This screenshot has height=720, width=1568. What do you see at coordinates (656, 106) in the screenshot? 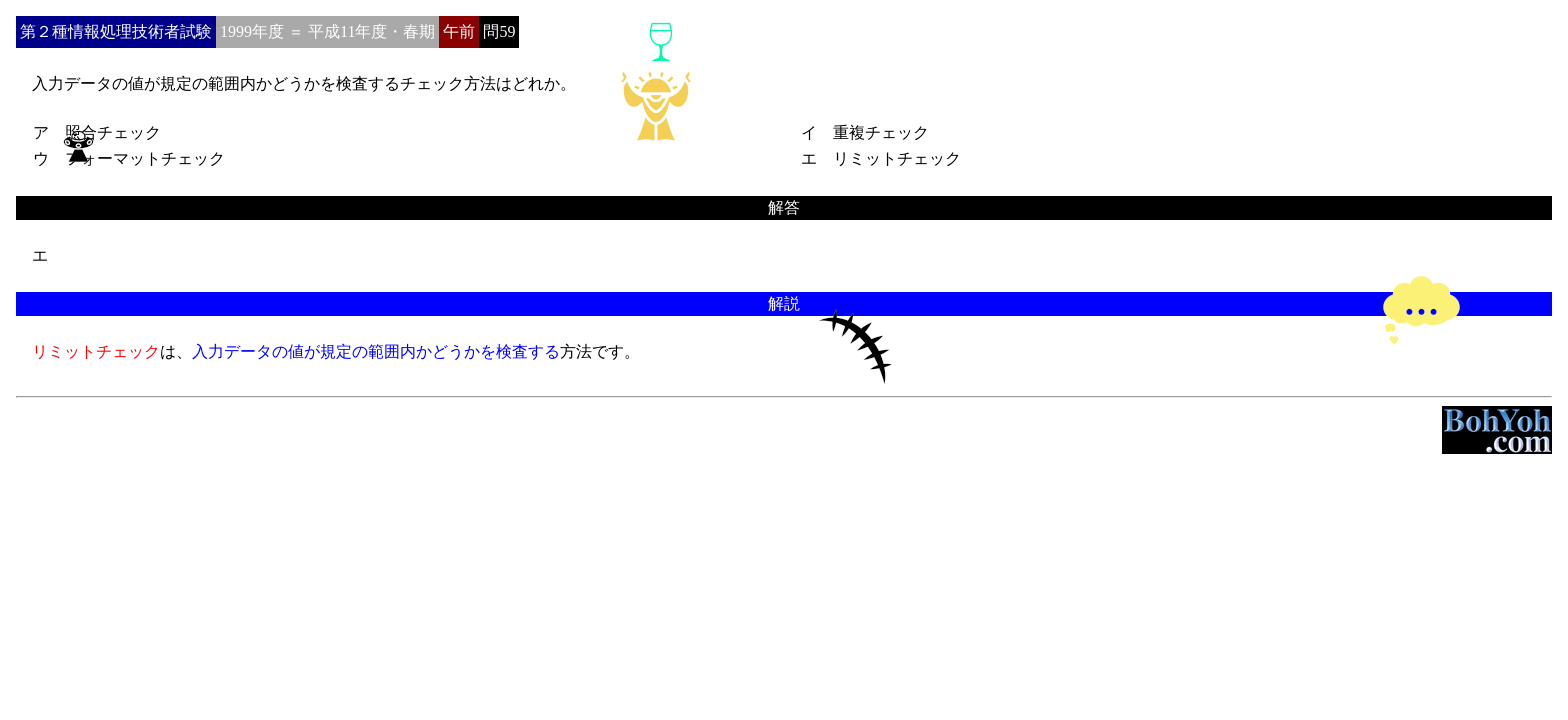
I see `select sun priest character class` at bounding box center [656, 106].